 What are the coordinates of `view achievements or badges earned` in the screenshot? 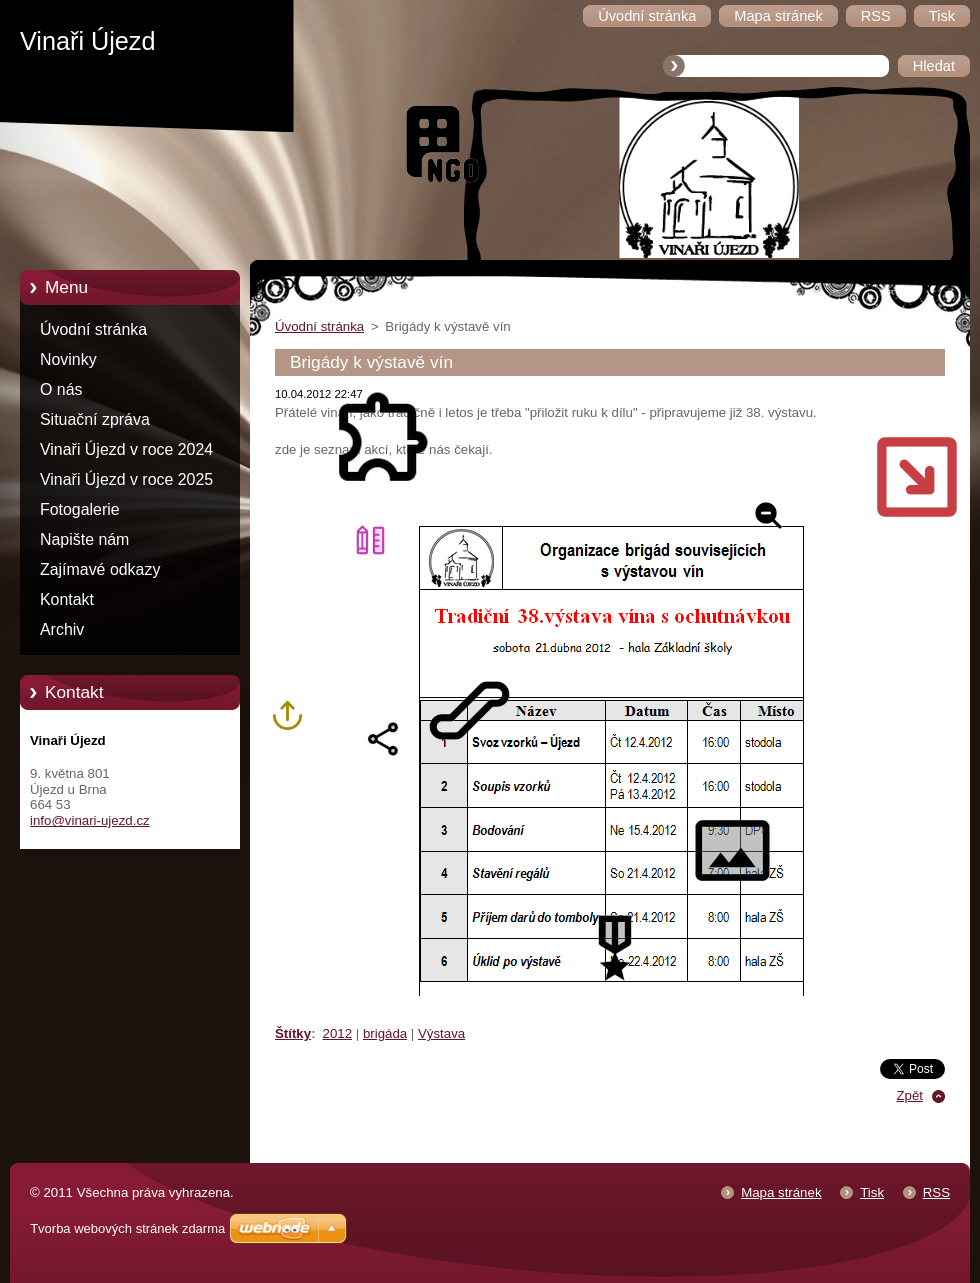 It's located at (615, 948).